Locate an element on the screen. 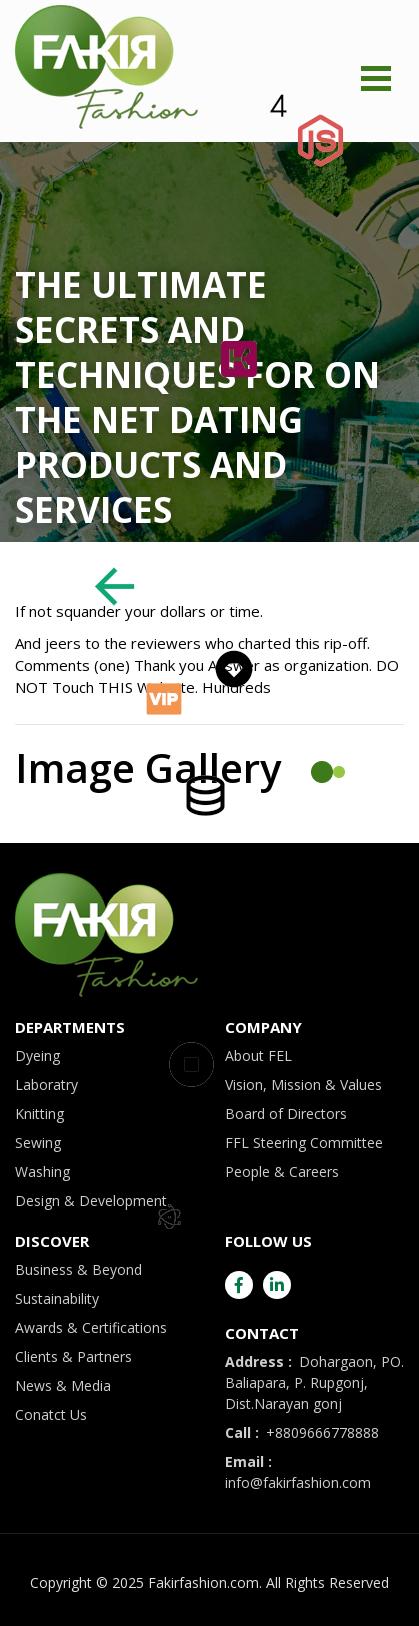 The width and height of the screenshot is (419, 1626). copper cryptocurrency logo is located at coordinates (234, 669).